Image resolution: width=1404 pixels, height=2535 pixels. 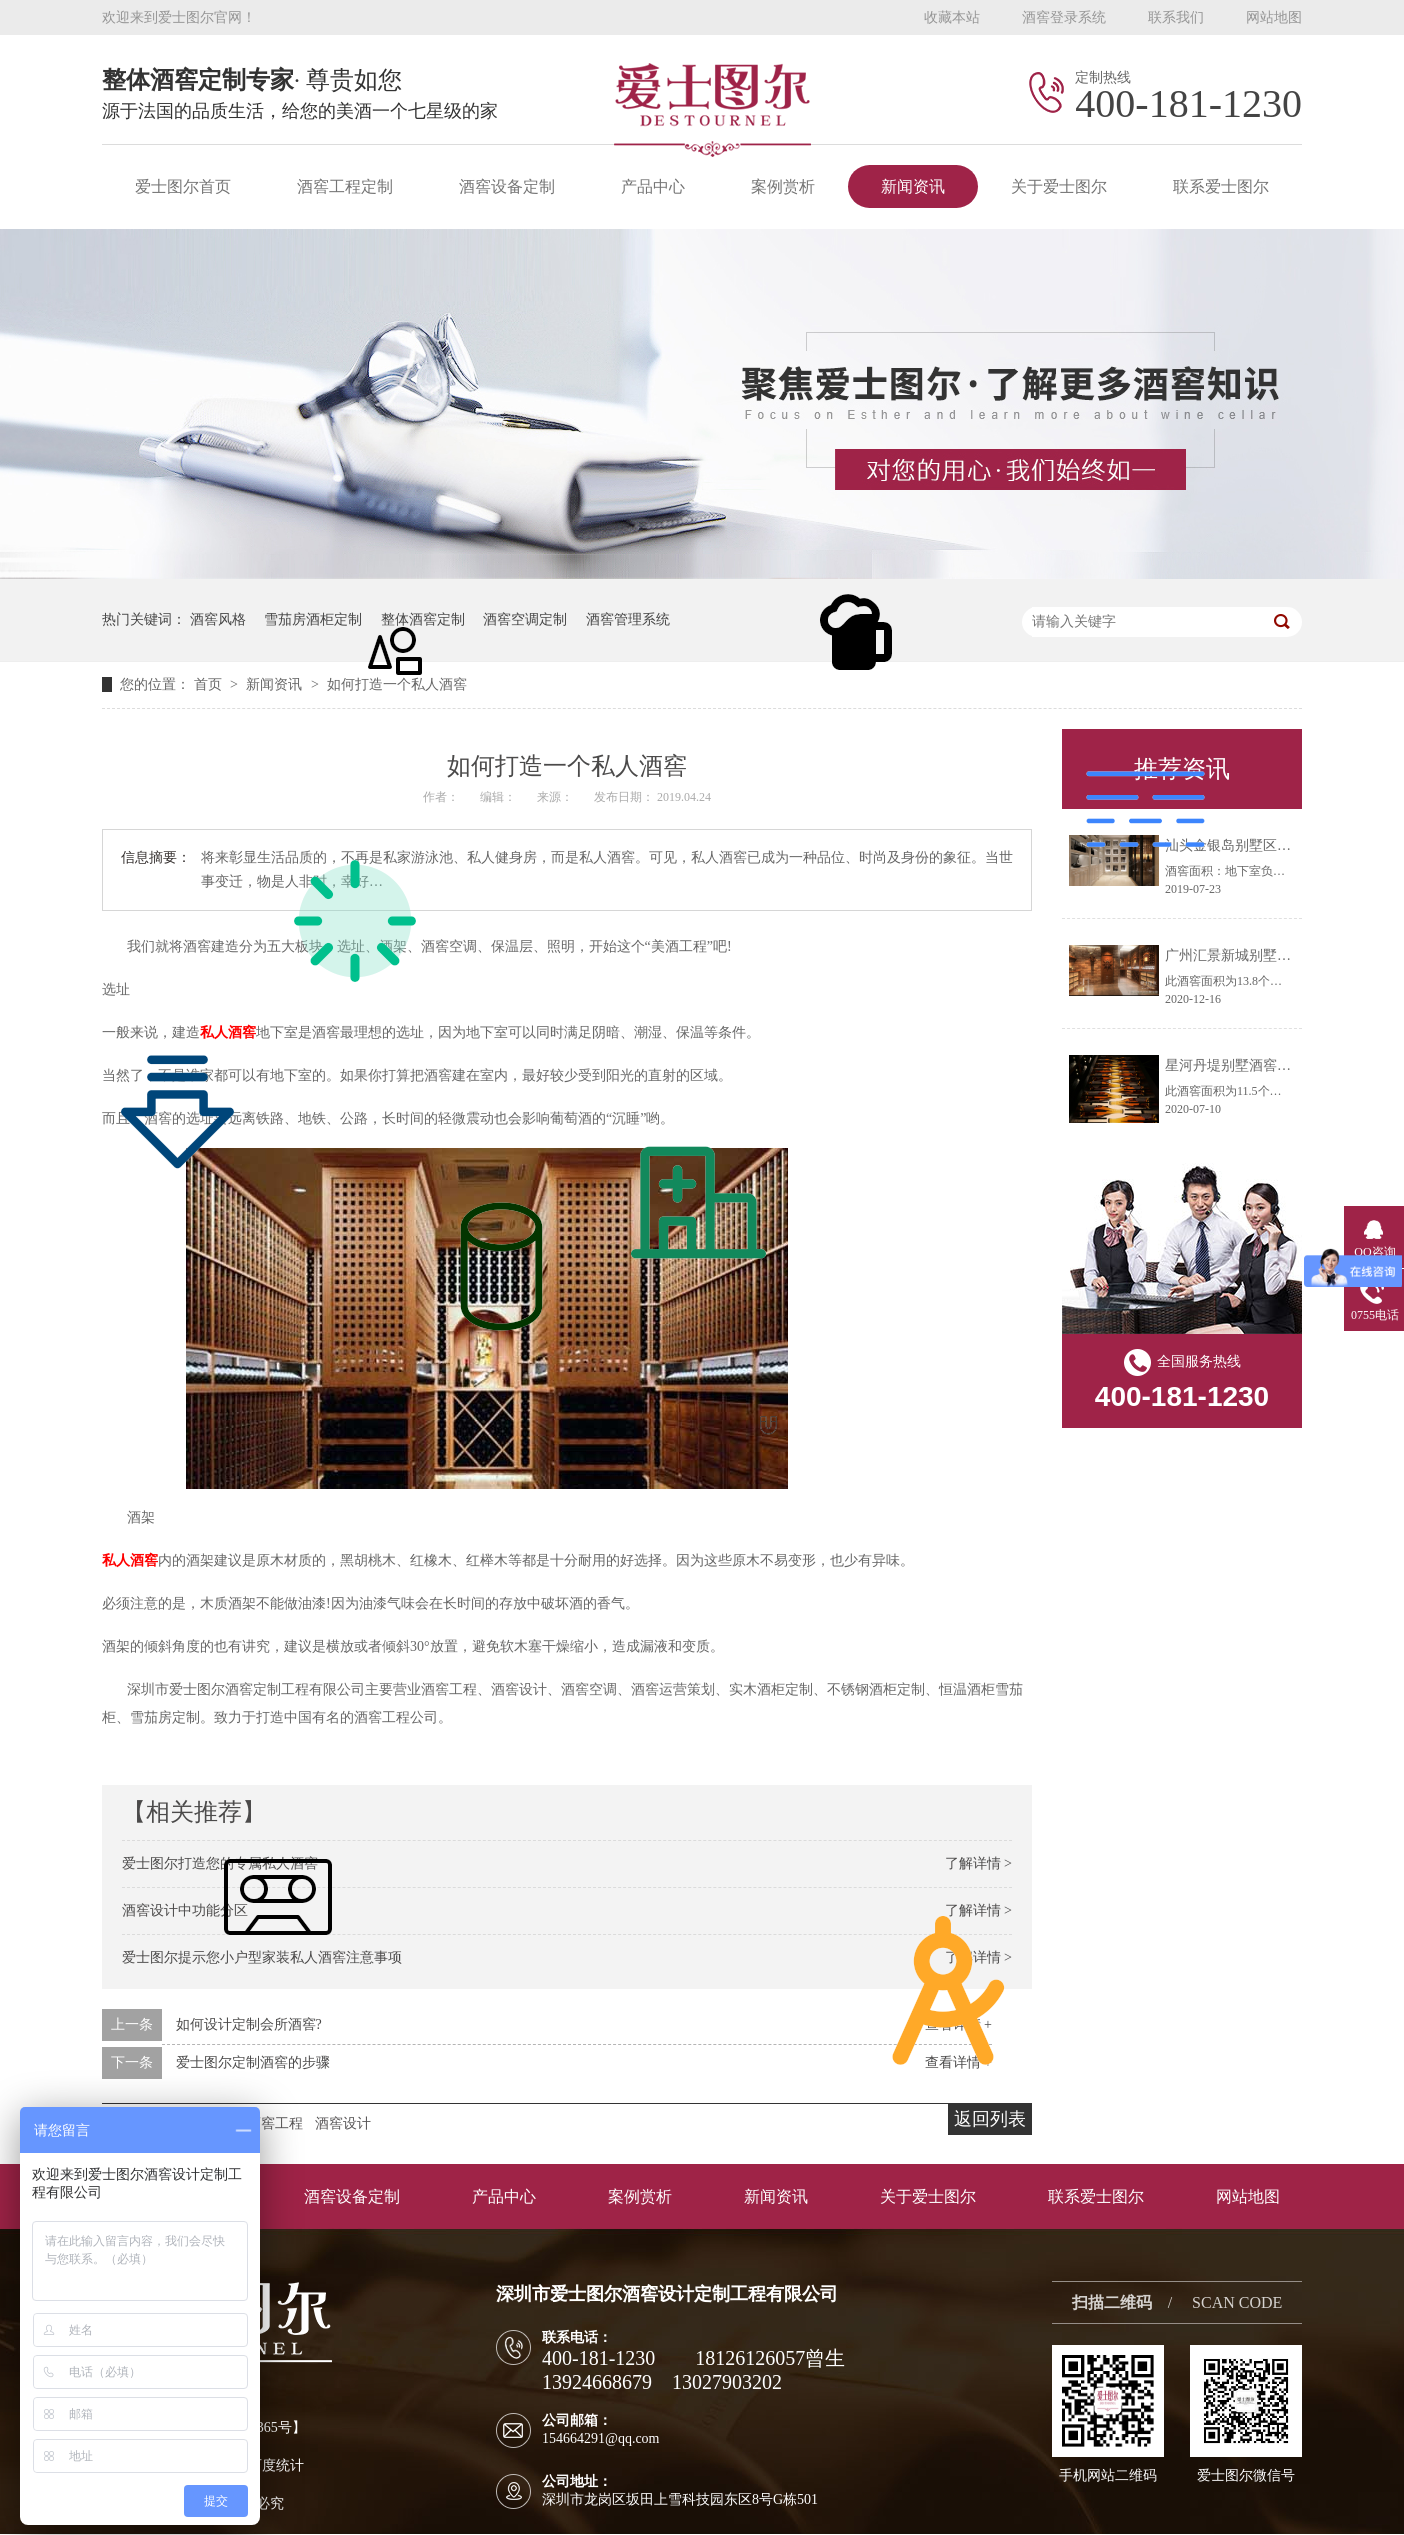 I want to click on apply a gradient fill to selected object, so click(x=1145, y=811).